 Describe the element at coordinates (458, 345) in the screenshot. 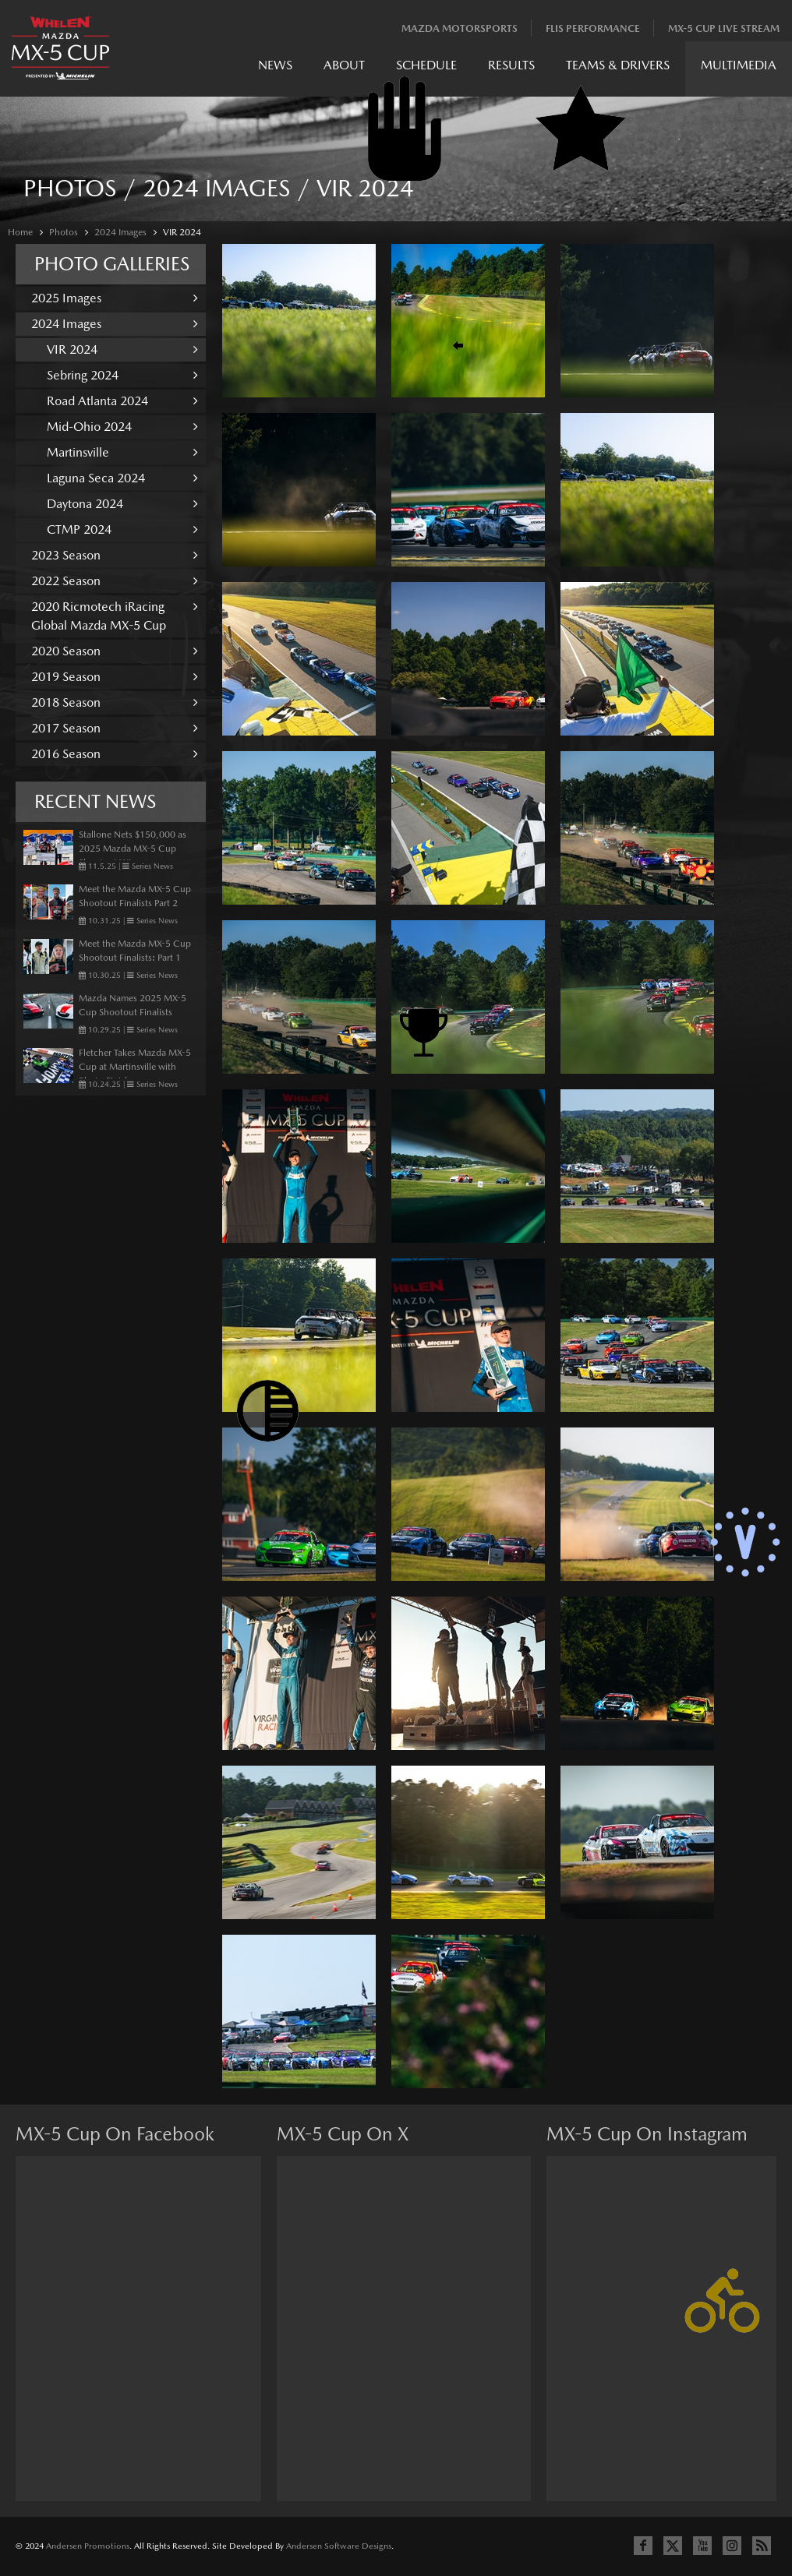

I see `go back to the previous screen` at that location.